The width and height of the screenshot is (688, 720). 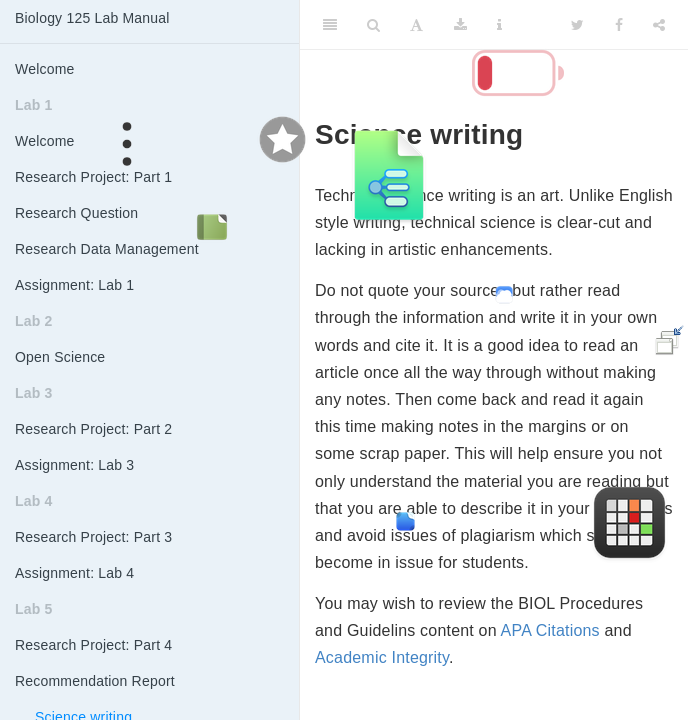 What do you see at coordinates (405, 521) in the screenshot?
I see `open hot corners system preferences` at bounding box center [405, 521].